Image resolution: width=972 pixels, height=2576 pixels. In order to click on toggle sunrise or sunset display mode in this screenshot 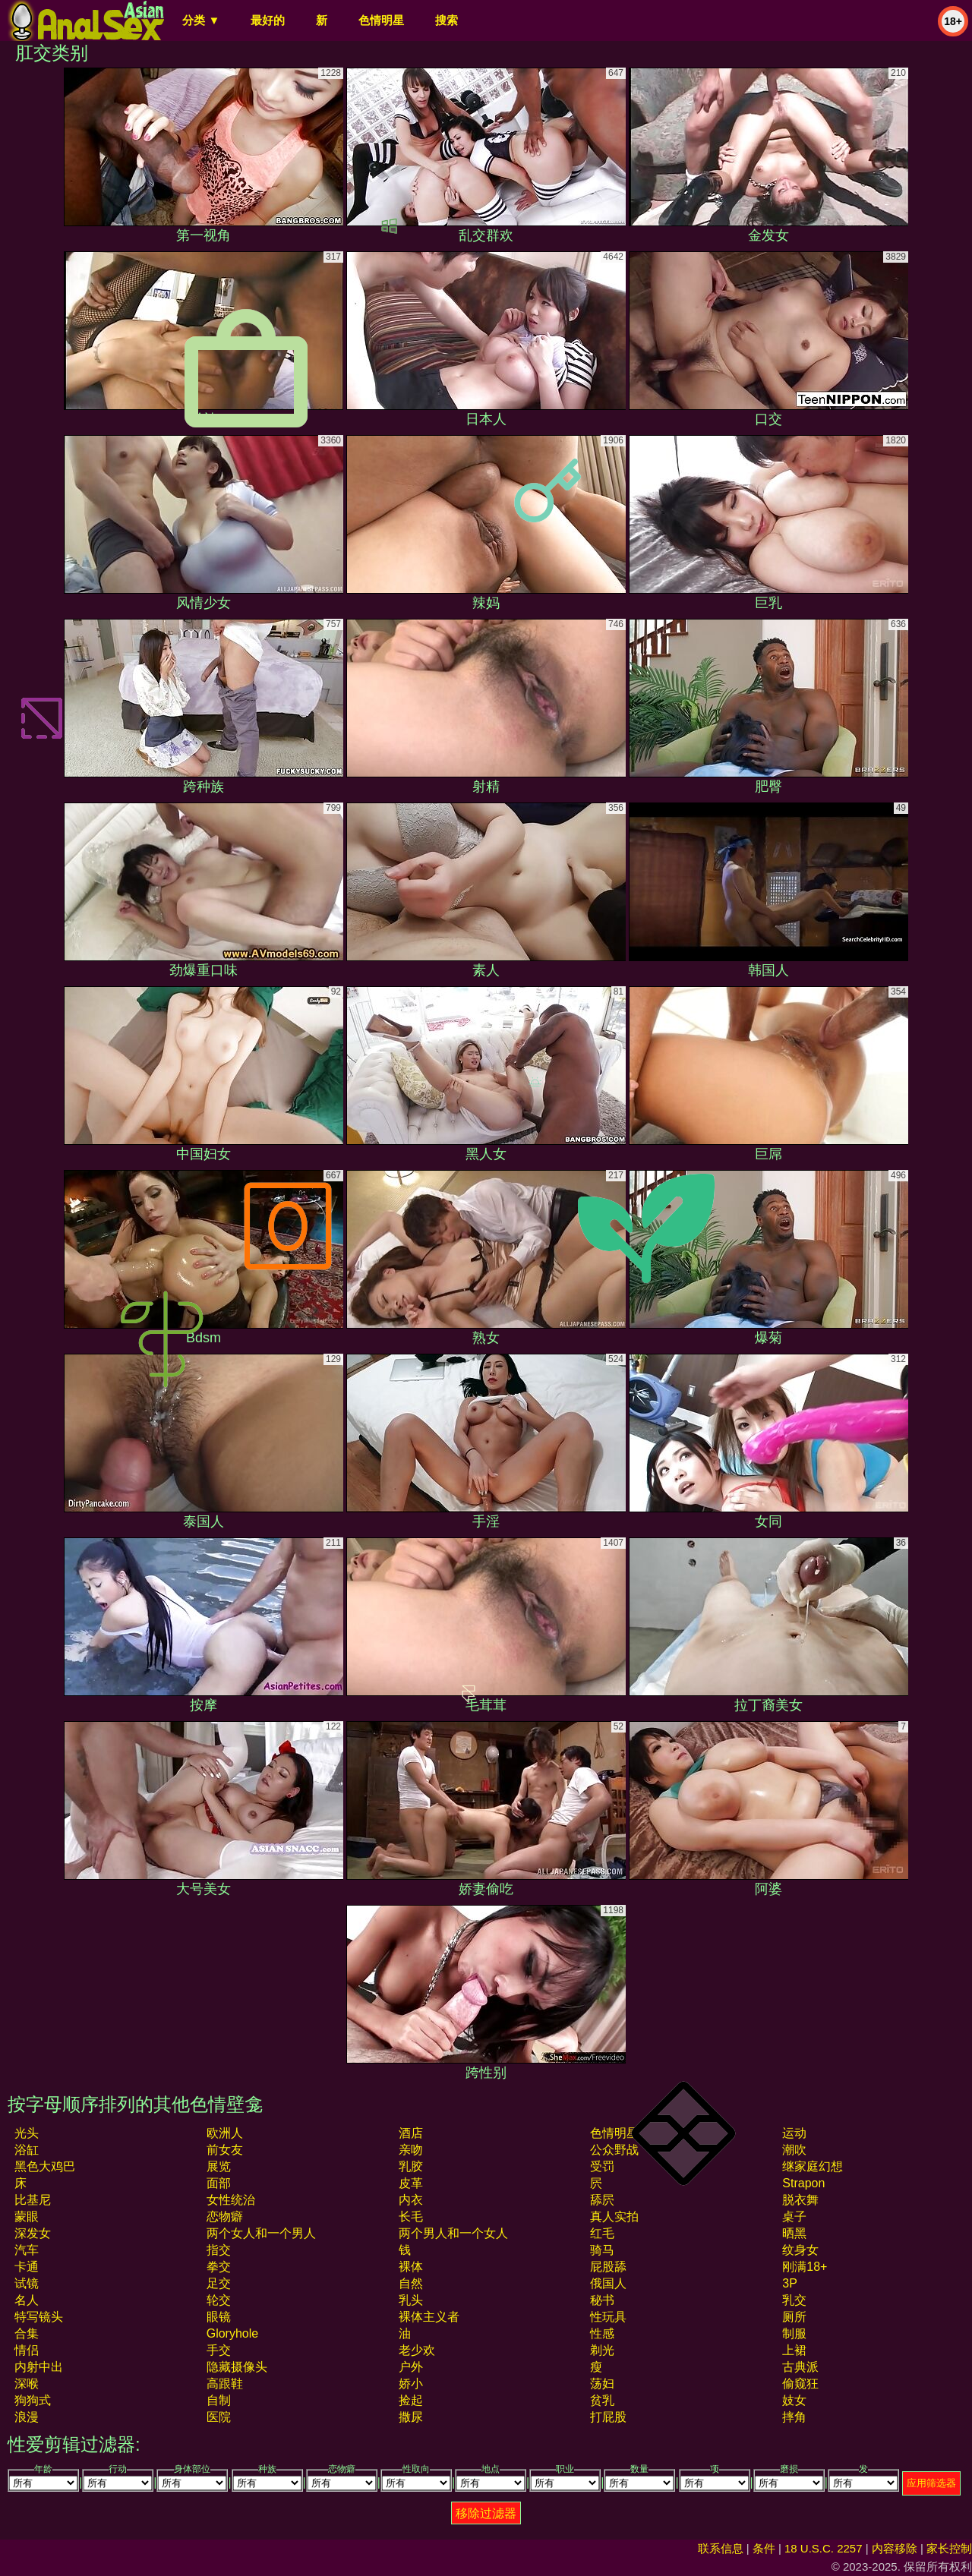, I will do `click(535, 1082)`.